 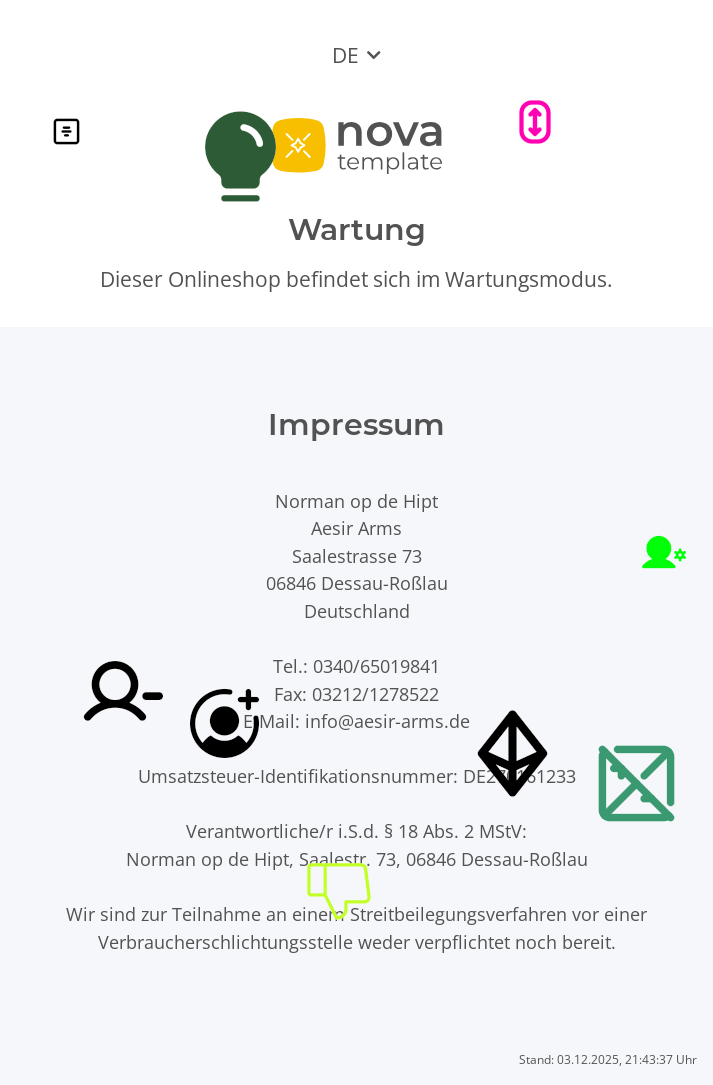 I want to click on remove a user or contact, so click(x=121, y=693).